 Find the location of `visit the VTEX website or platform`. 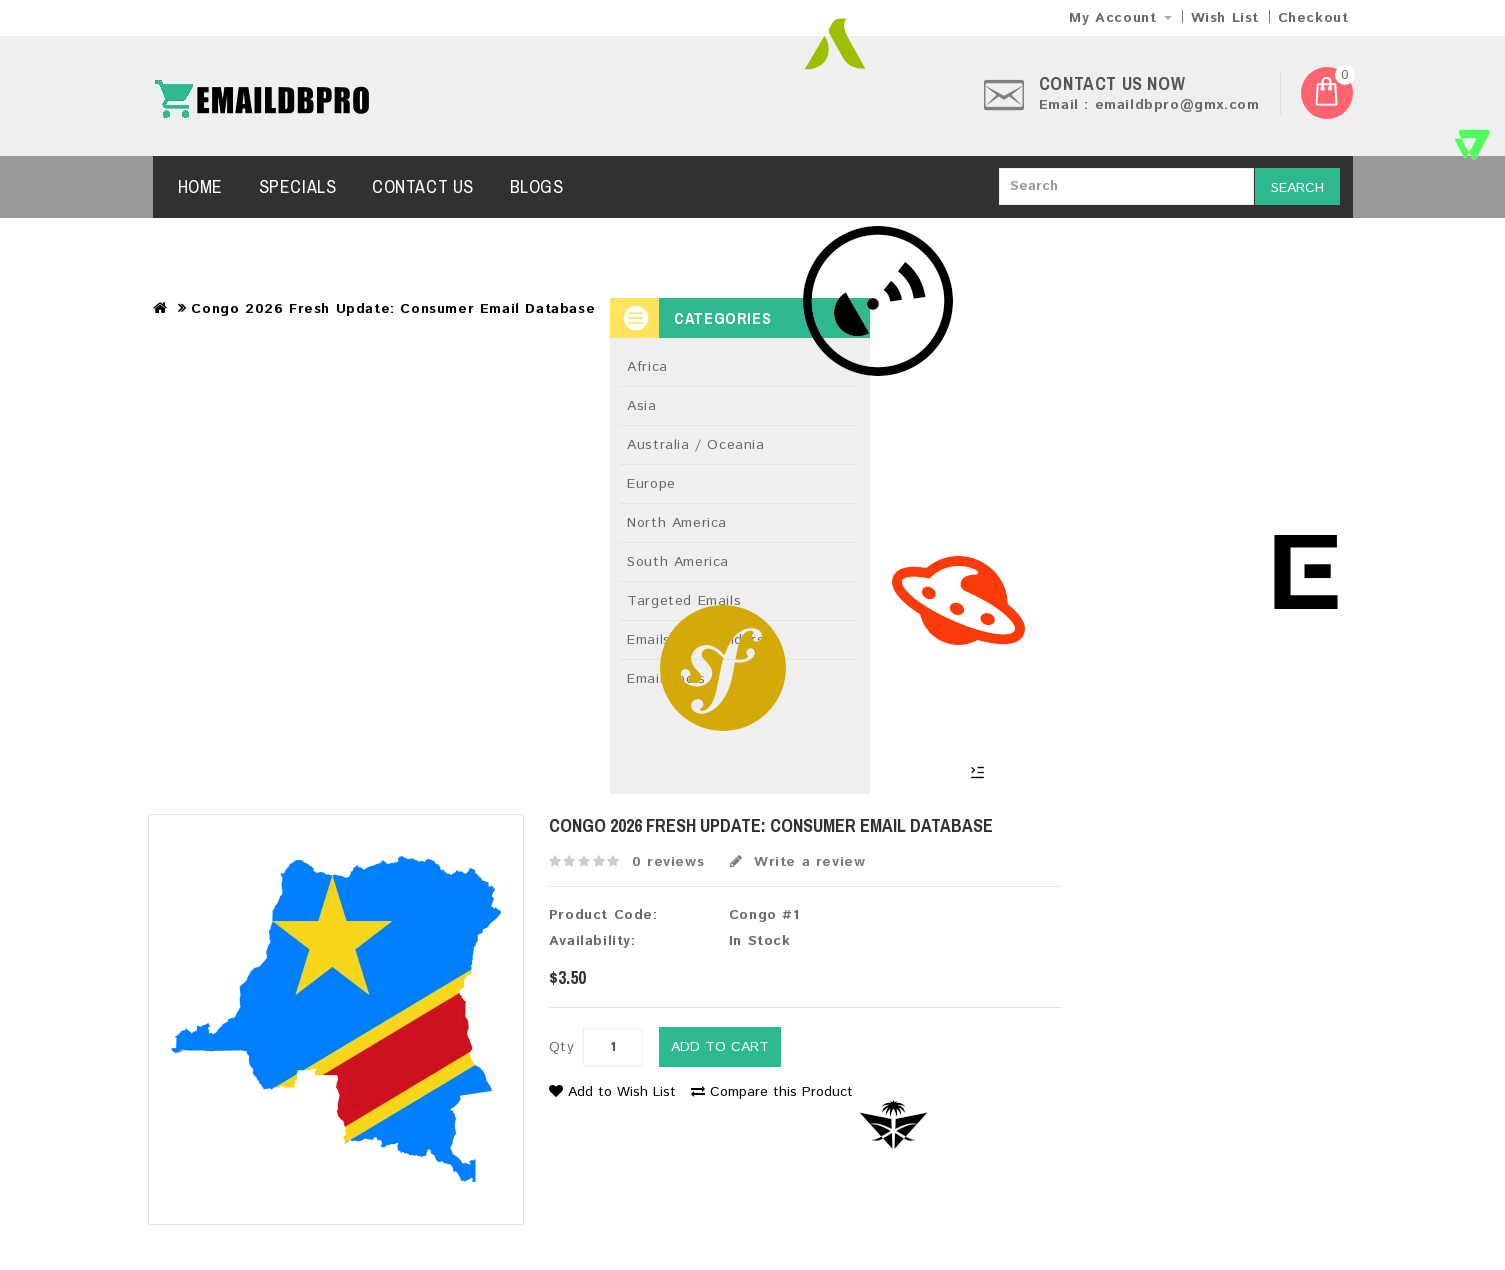

visit the VTEX website or platform is located at coordinates (1472, 144).